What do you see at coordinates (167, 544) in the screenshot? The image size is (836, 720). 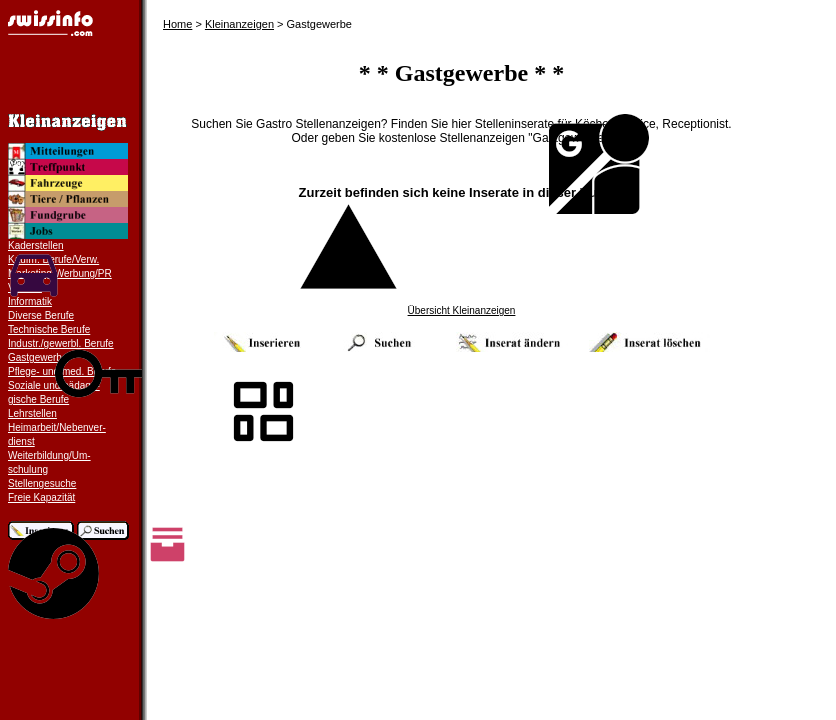 I see `access archived files or documents` at bounding box center [167, 544].